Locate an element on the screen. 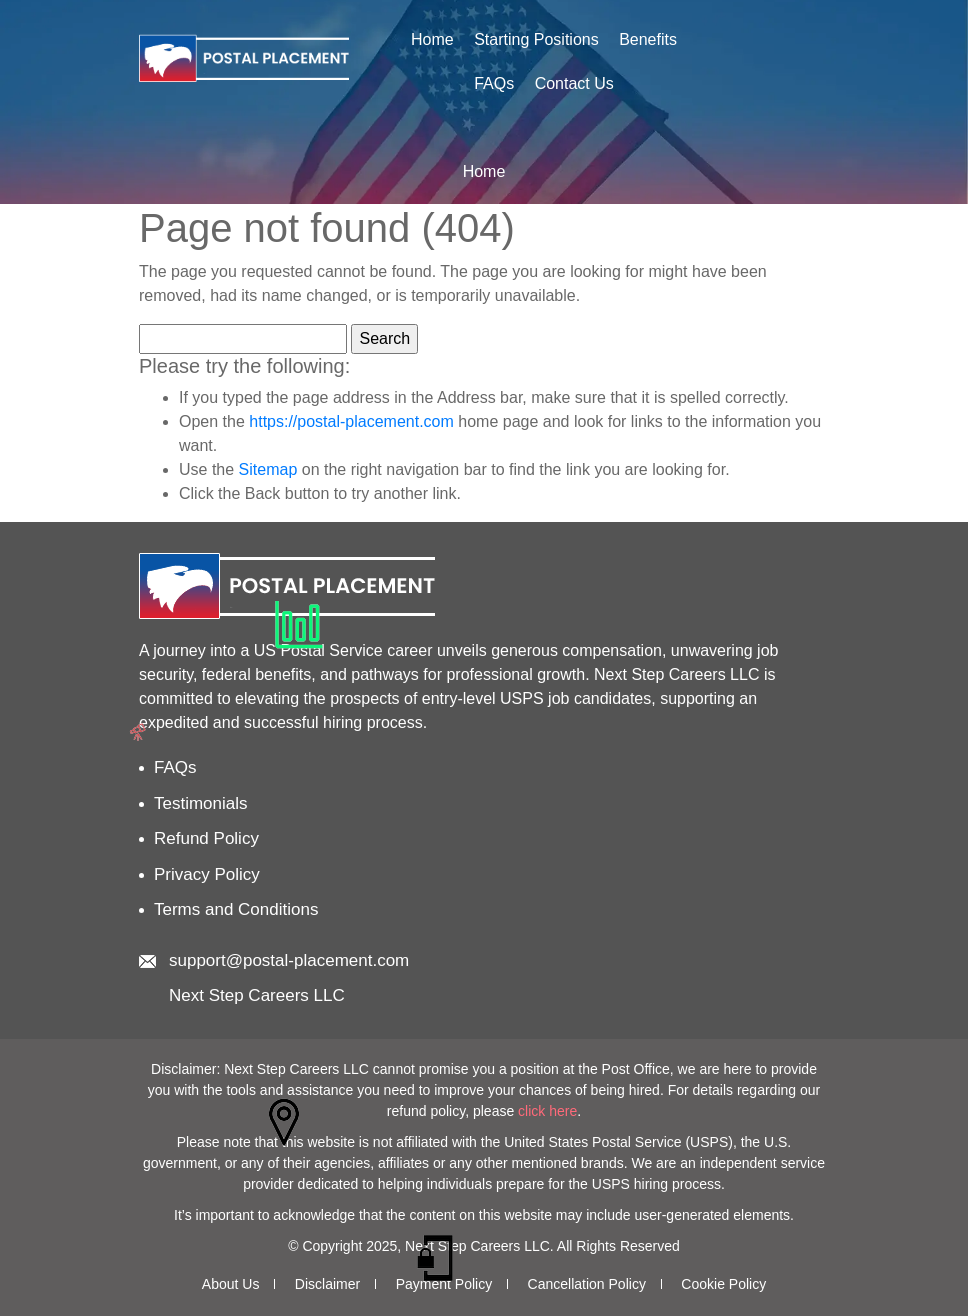 Image resolution: width=968 pixels, height=1316 pixels. view analytics or statistics is located at coordinates (299, 628).